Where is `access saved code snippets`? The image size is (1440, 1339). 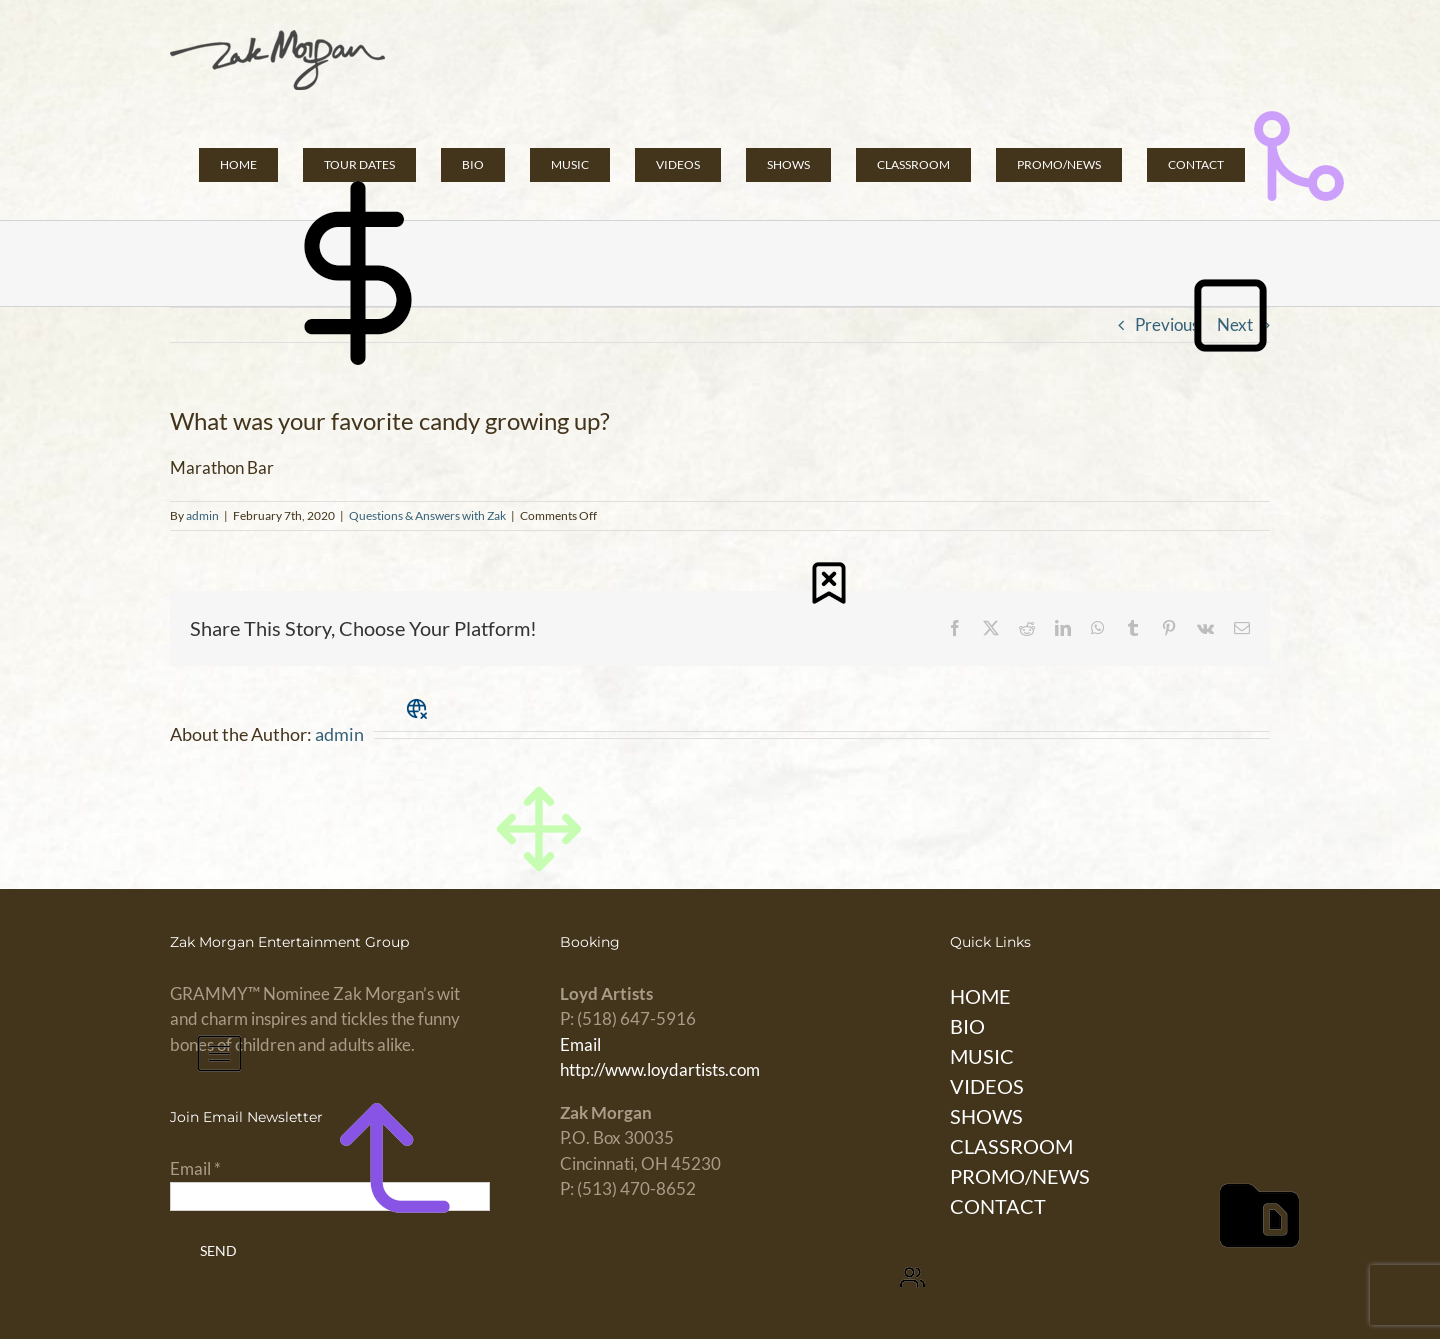
access saved code snippets is located at coordinates (1259, 1215).